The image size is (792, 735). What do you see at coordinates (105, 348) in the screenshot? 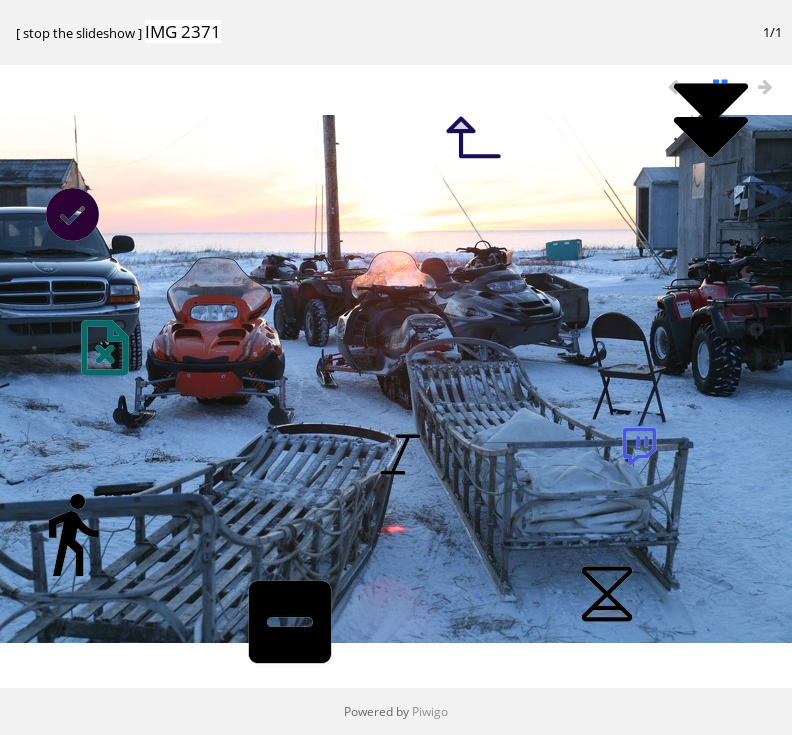
I see `delete or remove a file` at bounding box center [105, 348].